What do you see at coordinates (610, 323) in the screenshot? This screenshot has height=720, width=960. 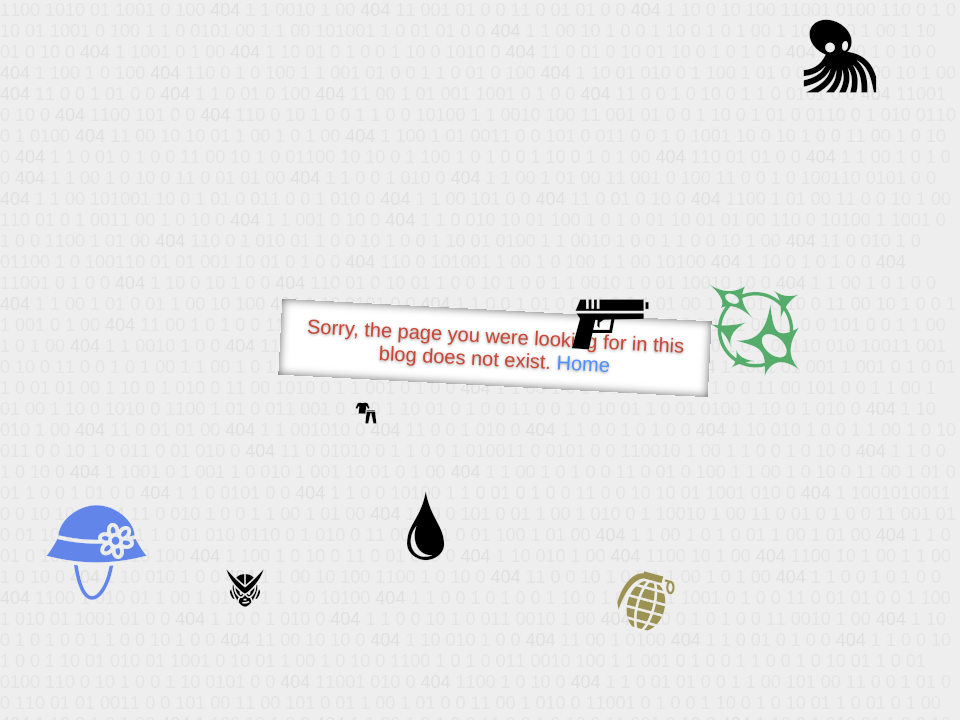 I see `access weapons or firearms in a game inventory` at bounding box center [610, 323].